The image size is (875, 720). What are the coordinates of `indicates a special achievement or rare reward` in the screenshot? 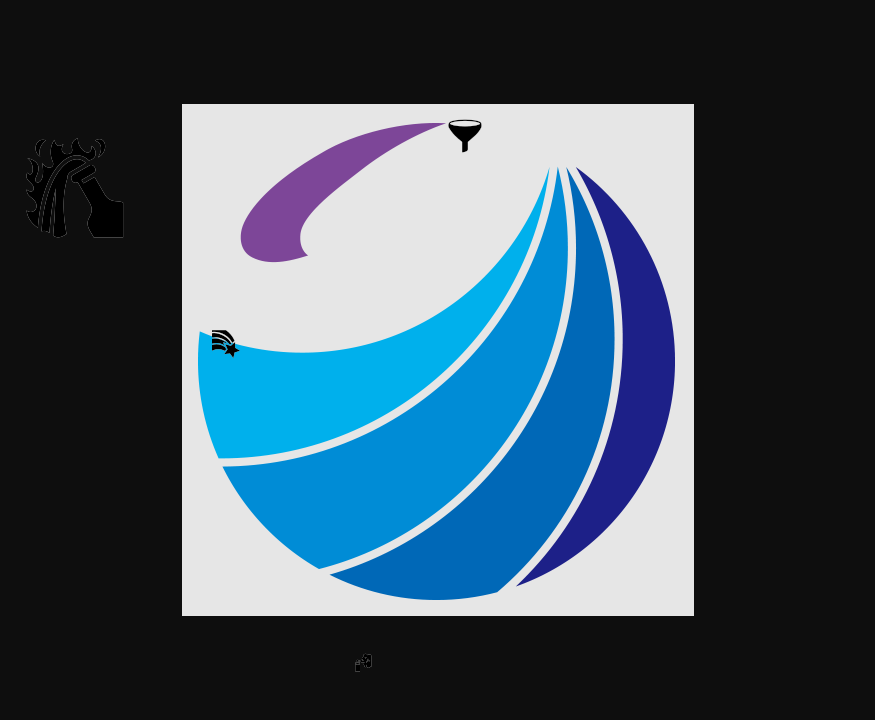 It's located at (227, 345).